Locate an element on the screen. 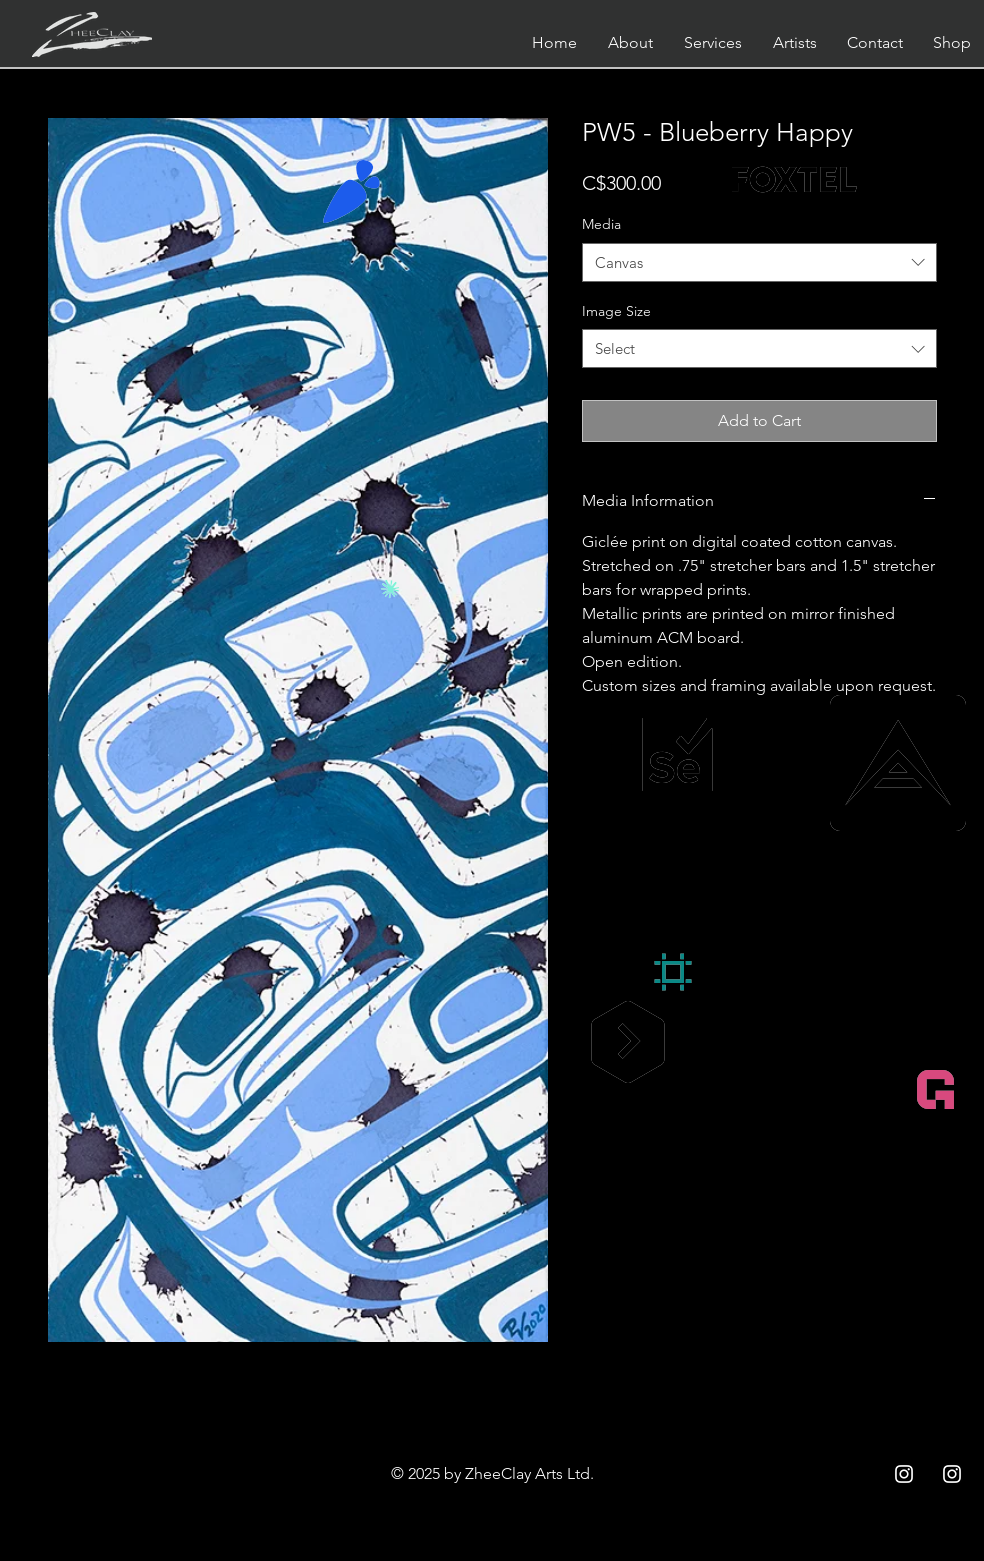 This screenshot has height=1561, width=984. open the Instacart app is located at coordinates (351, 191).